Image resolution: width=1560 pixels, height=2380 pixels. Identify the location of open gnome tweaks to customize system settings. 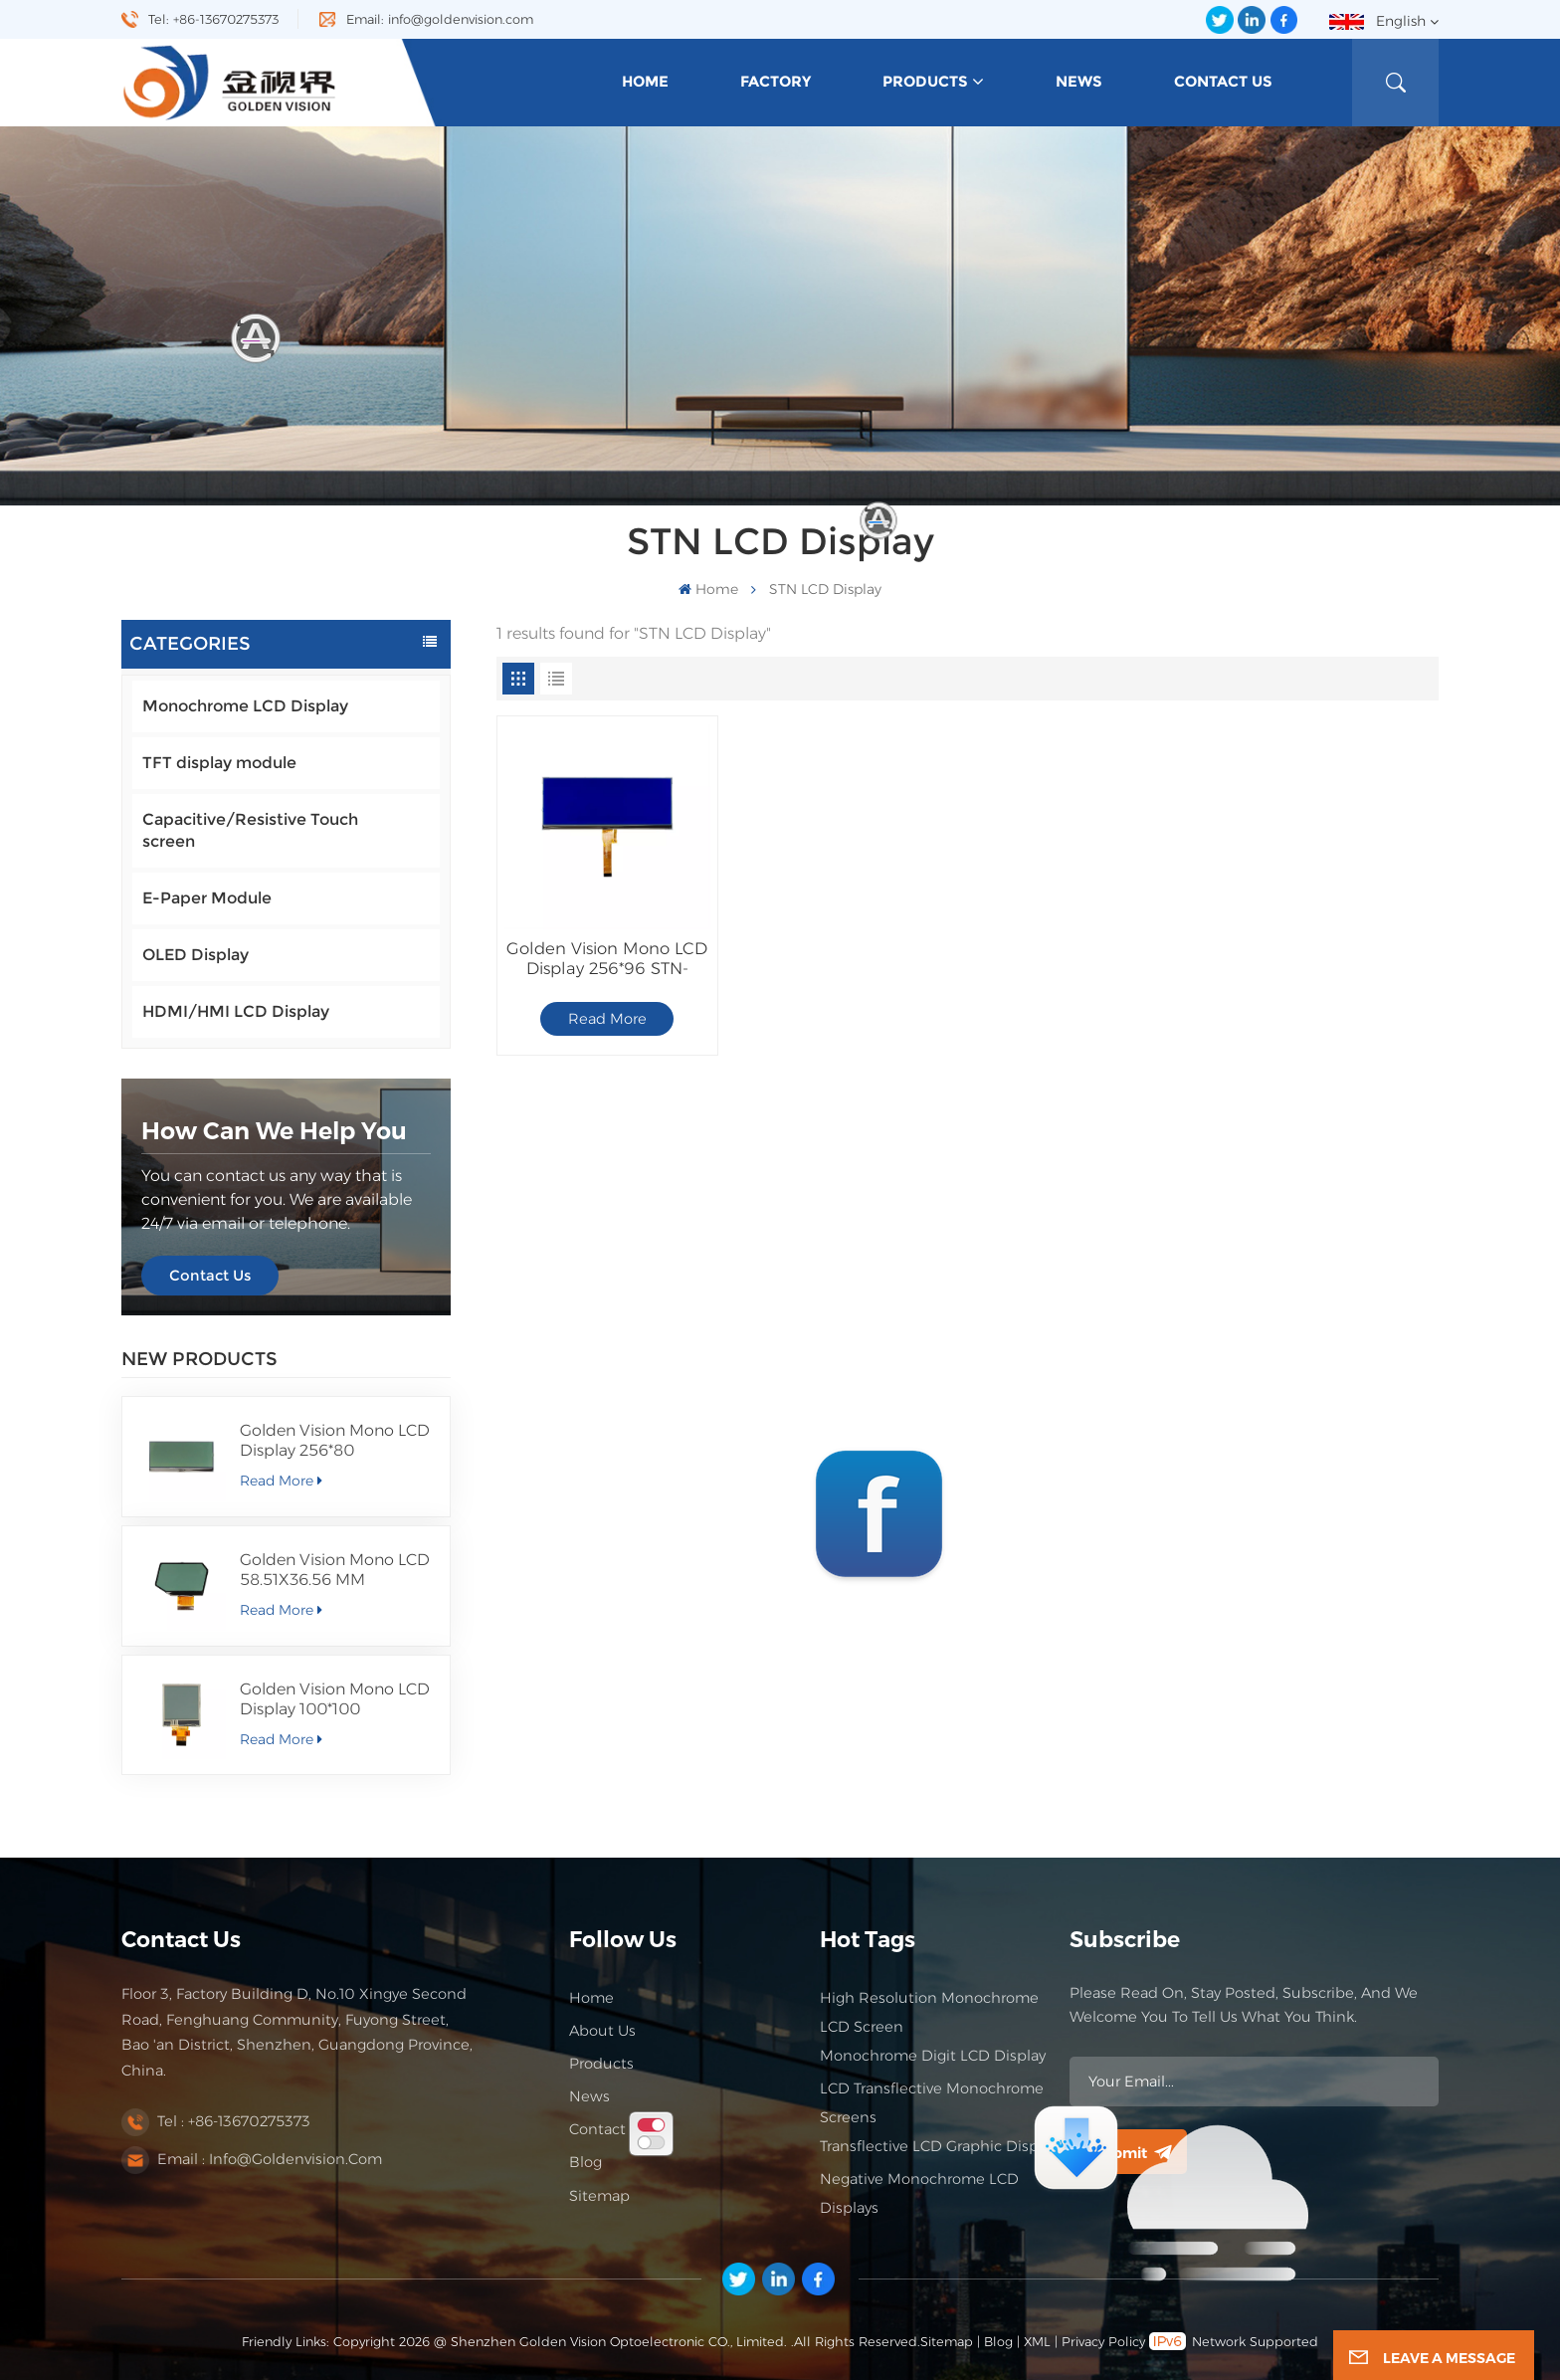
(651, 2133).